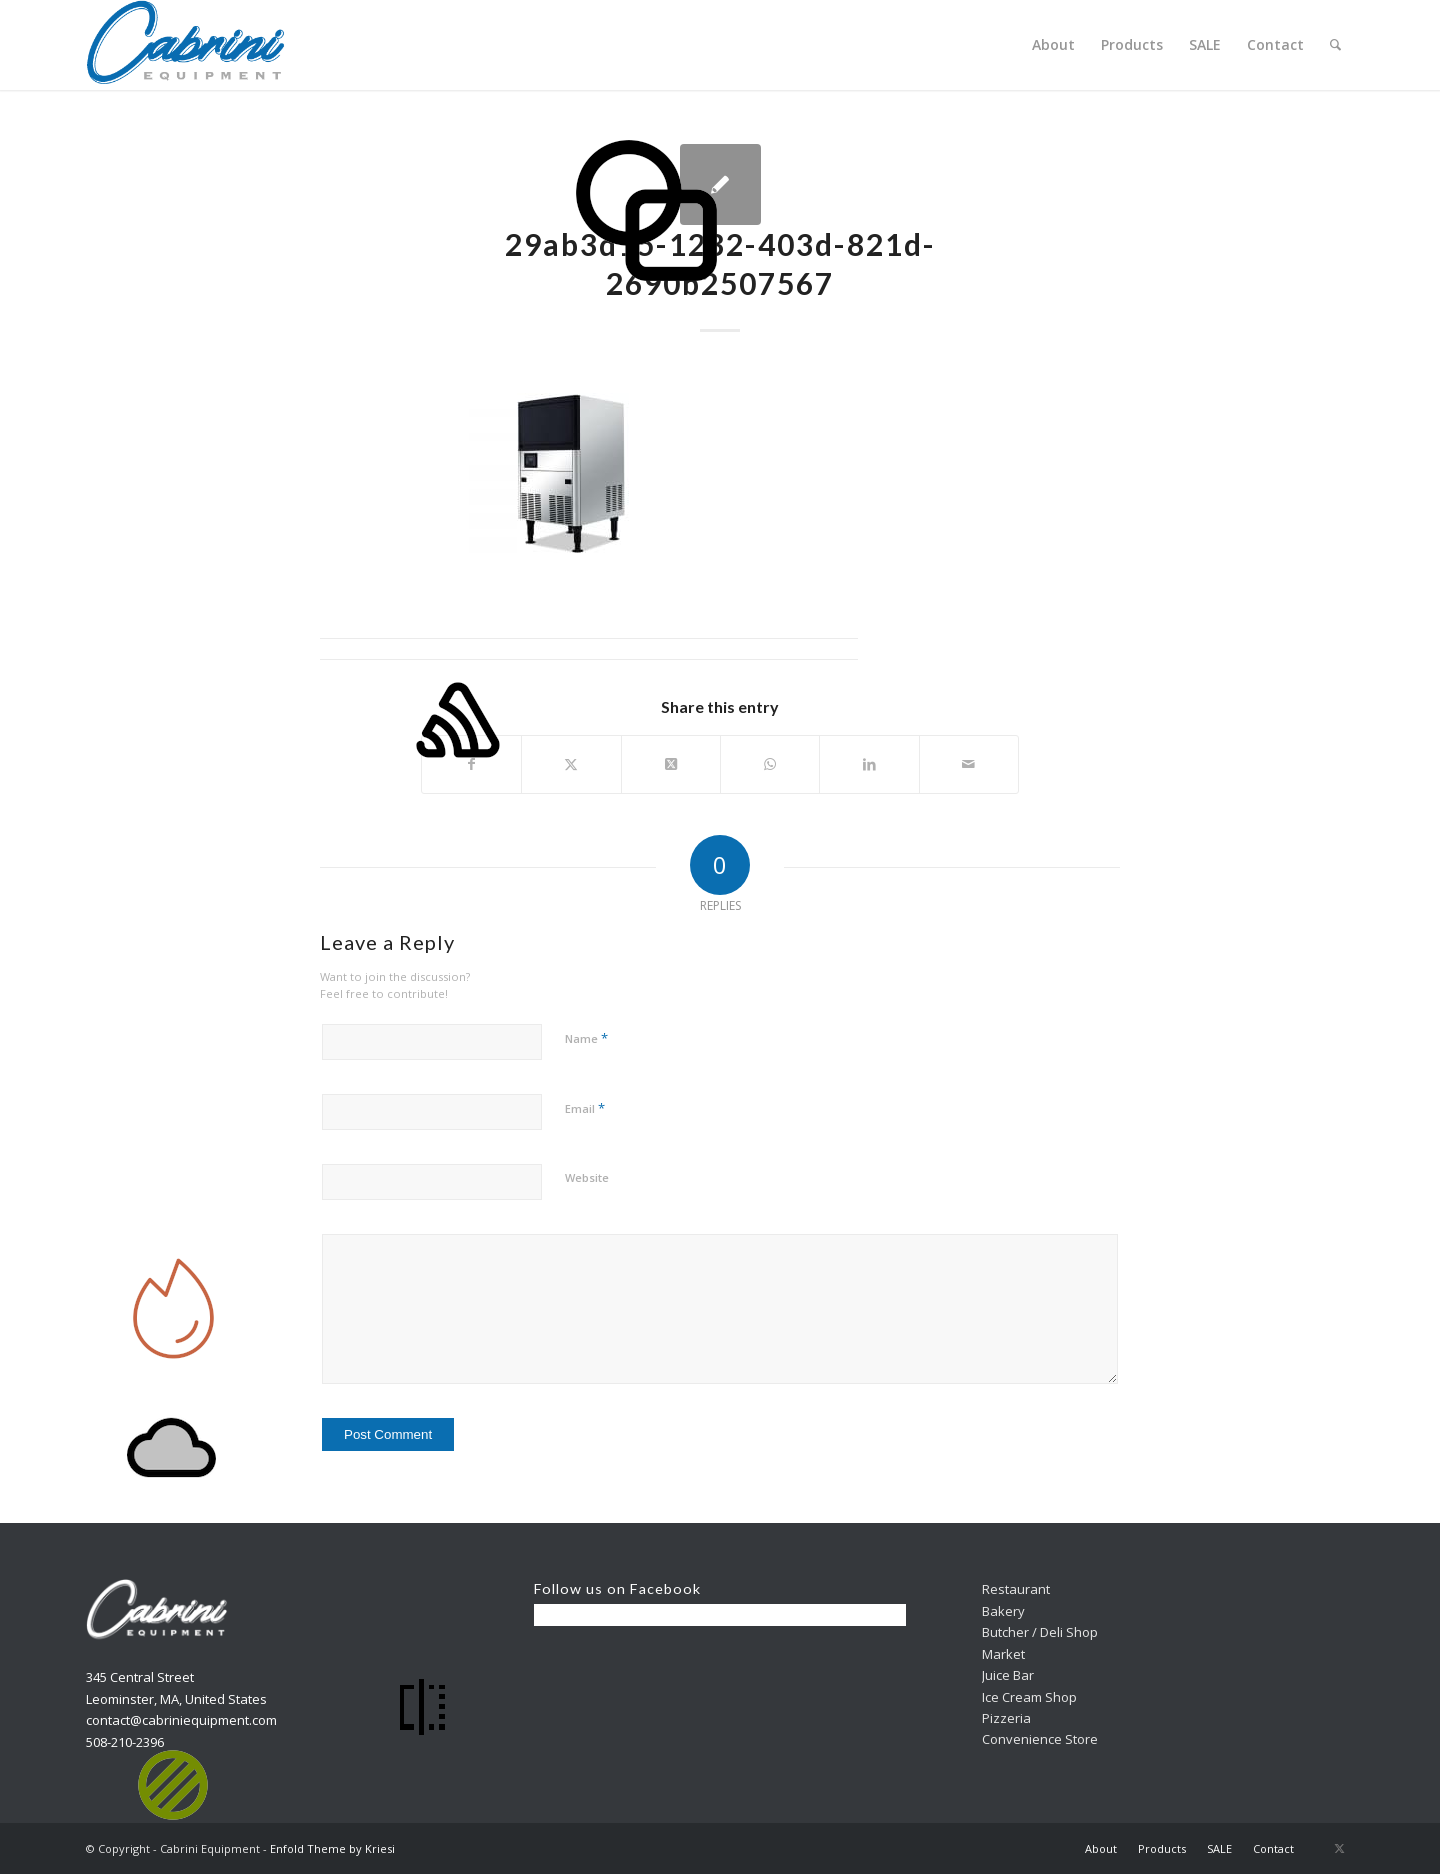  What do you see at coordinates (173, 1310) in the screenshot?
I see `indicates trending or popular content` at bounding box center [173, 1310].